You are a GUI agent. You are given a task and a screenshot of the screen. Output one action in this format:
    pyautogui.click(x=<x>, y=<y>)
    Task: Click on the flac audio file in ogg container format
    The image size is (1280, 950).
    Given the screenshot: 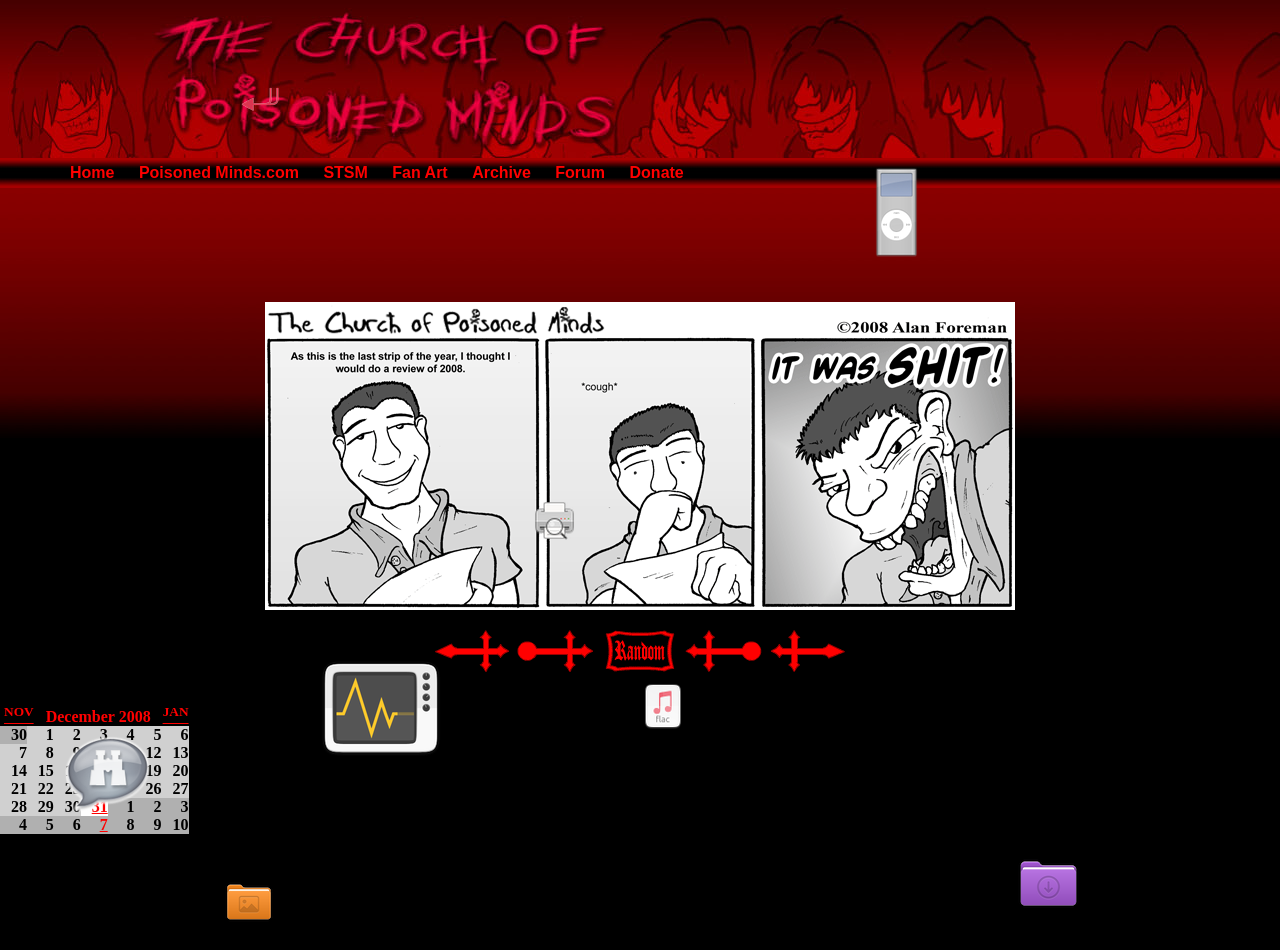 What is the action you would take?
    pyautogui.click(x=663, y=706)
    